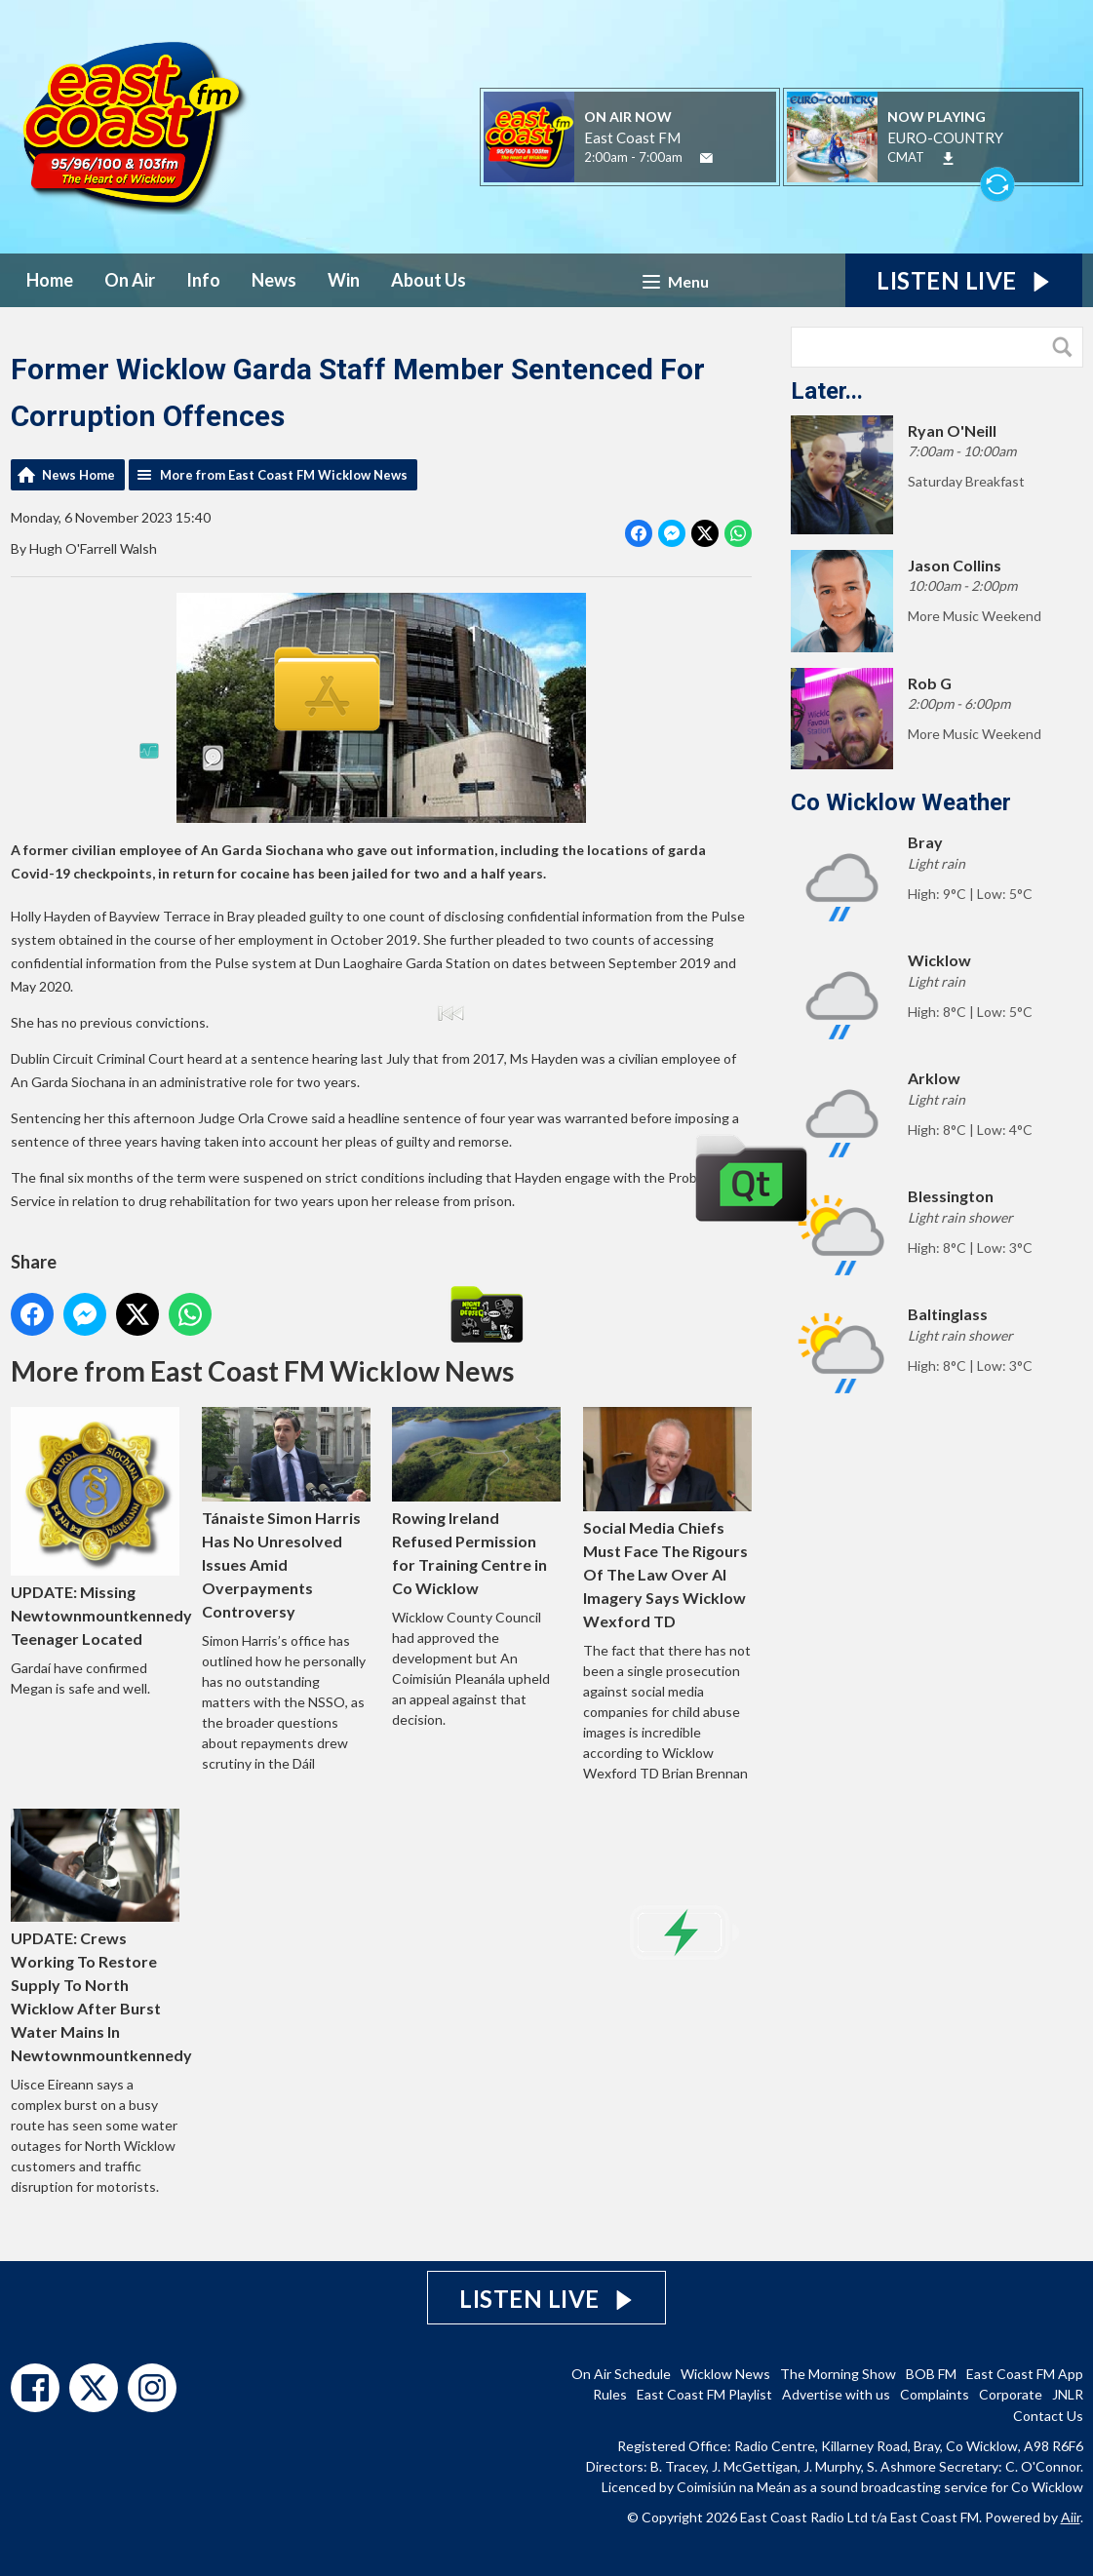 This screenshot has height=2576, width=1093. Describe the element at coordinates (450, 1013) in the screenshot. I see `skip to previous track` at that location.